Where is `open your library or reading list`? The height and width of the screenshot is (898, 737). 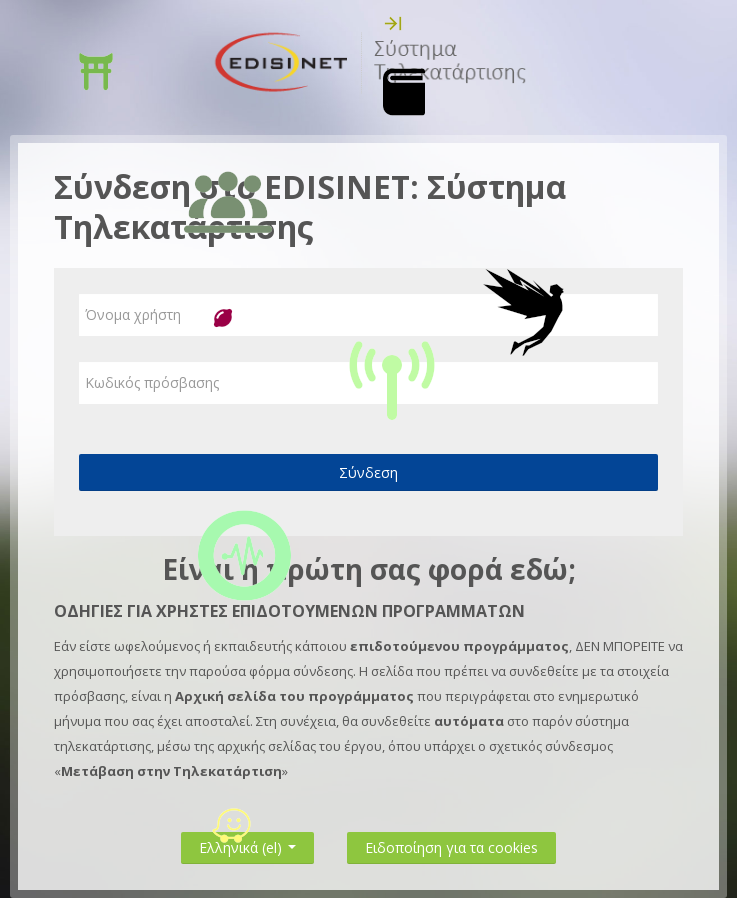
open your library or reading list is located at coordinates (404, 92).